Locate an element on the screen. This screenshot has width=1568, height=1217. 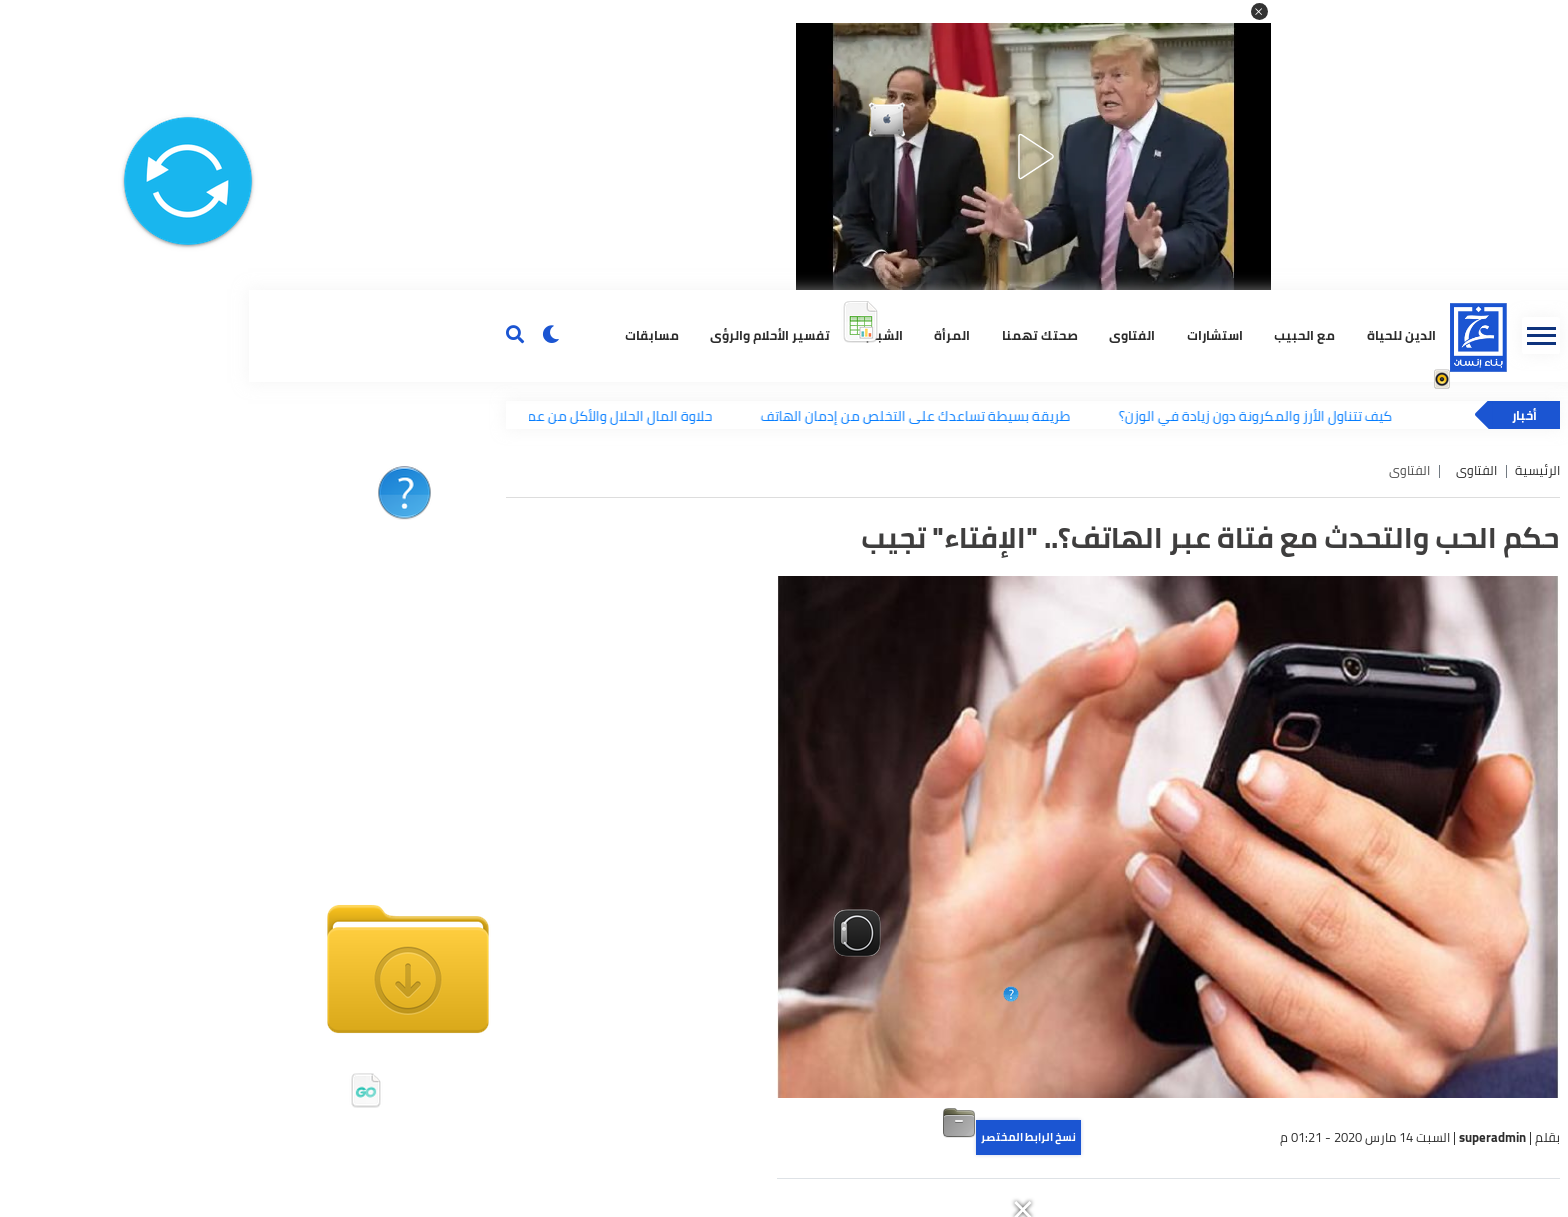
open Rhythmbox music player is located at coordinates (1442, 379).